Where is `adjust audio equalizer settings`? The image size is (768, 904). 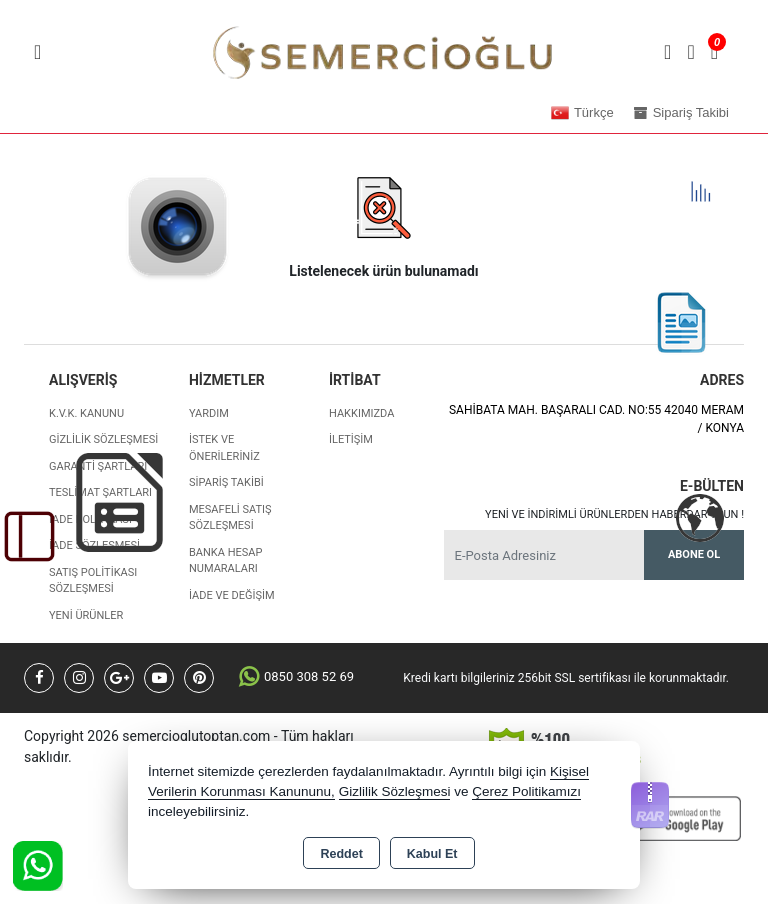 adjust audio equalizer settings is located at coordinates (701, 191).